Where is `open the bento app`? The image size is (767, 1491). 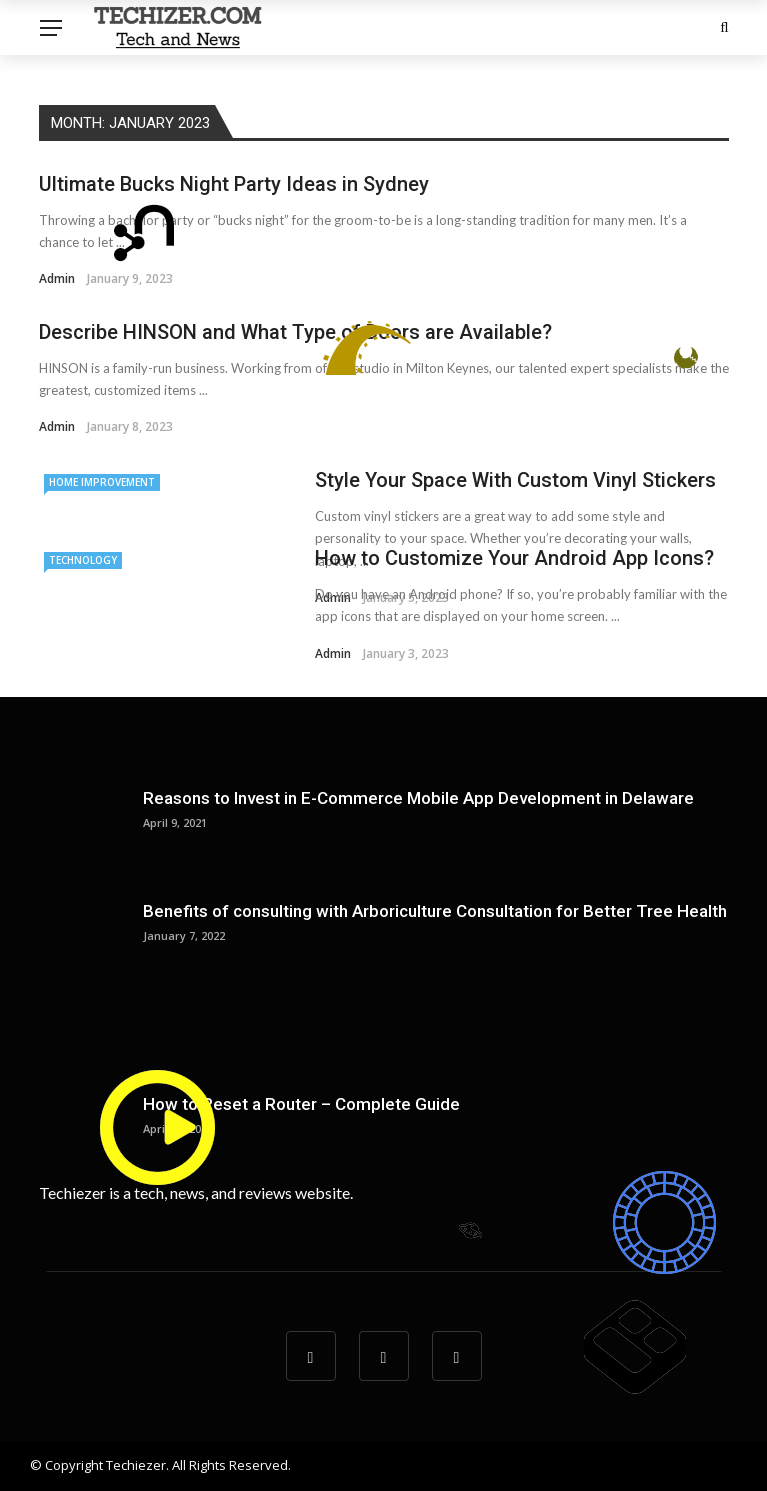 open the bento app is located at coordinates (635, 1347).